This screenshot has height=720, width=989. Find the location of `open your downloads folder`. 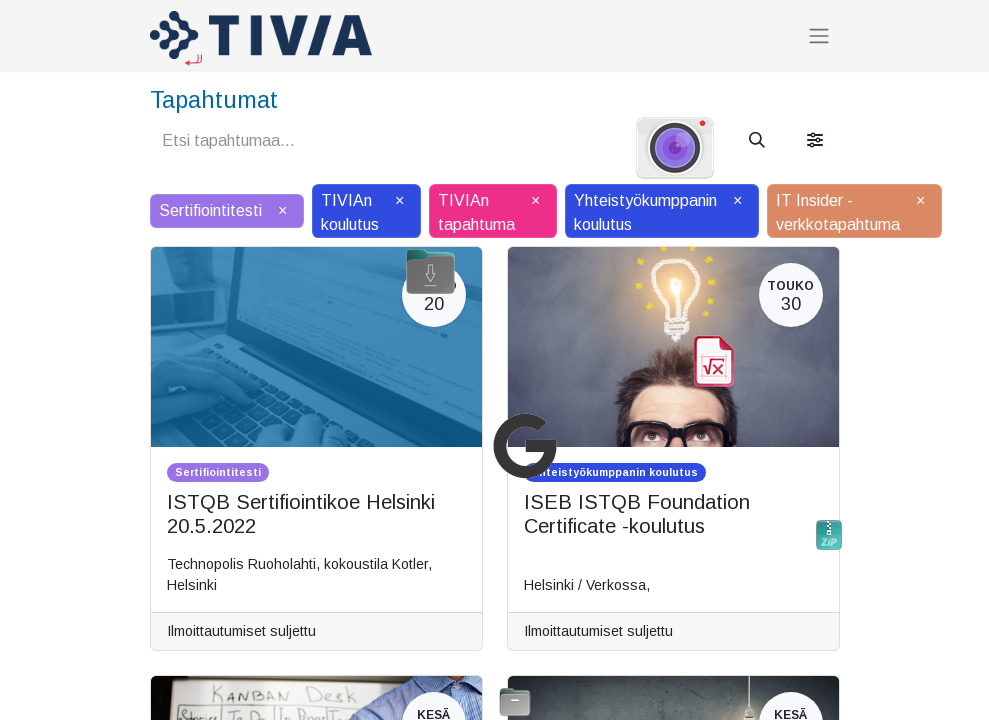

open your downloads folder is located at coordinates (430, 271).